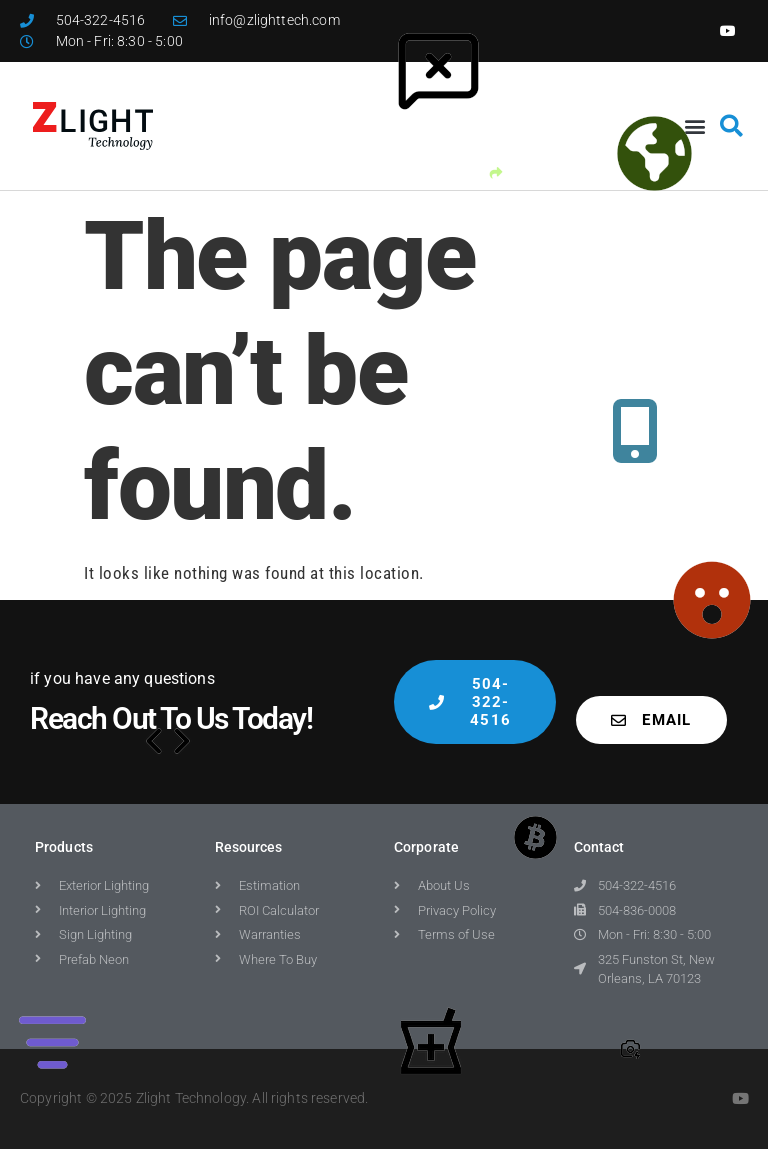 Image resolution: width=768 pixels, height=1149 pixels. I want to click on filter list or search results, so click(52, 1042).